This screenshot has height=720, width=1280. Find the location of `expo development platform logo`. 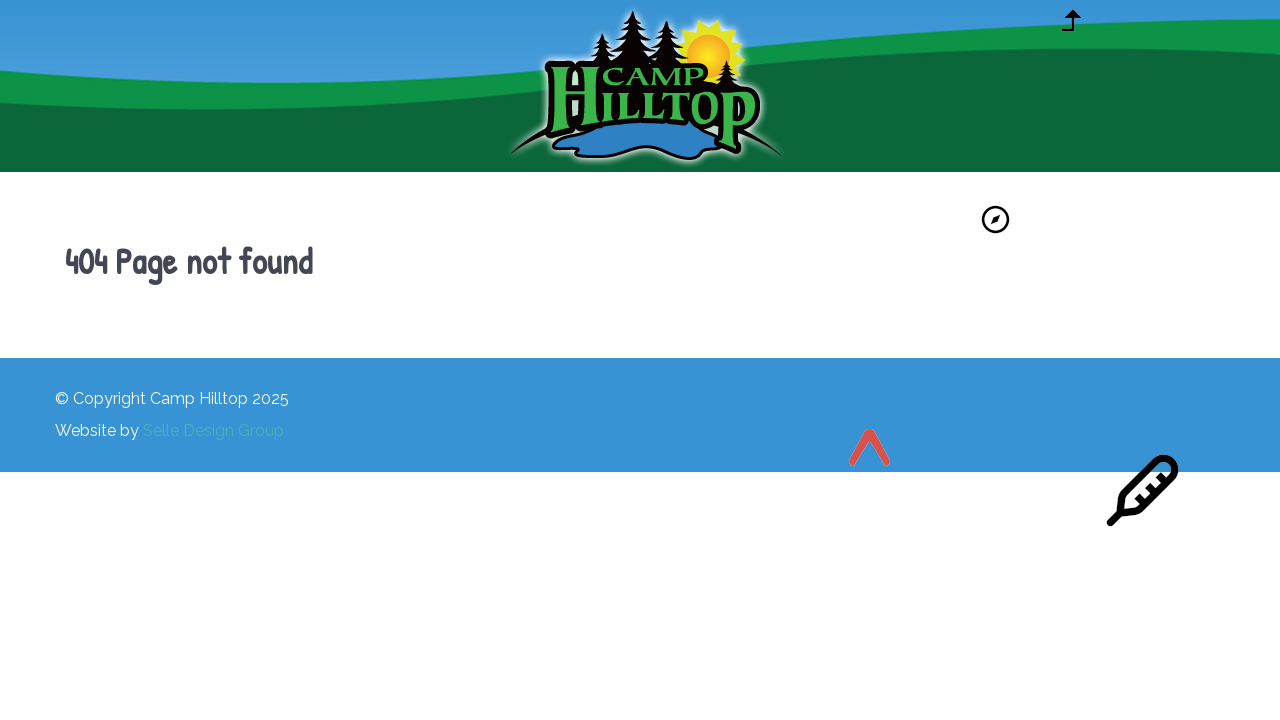

expo development platform logo is located at coordinates (869, 447).